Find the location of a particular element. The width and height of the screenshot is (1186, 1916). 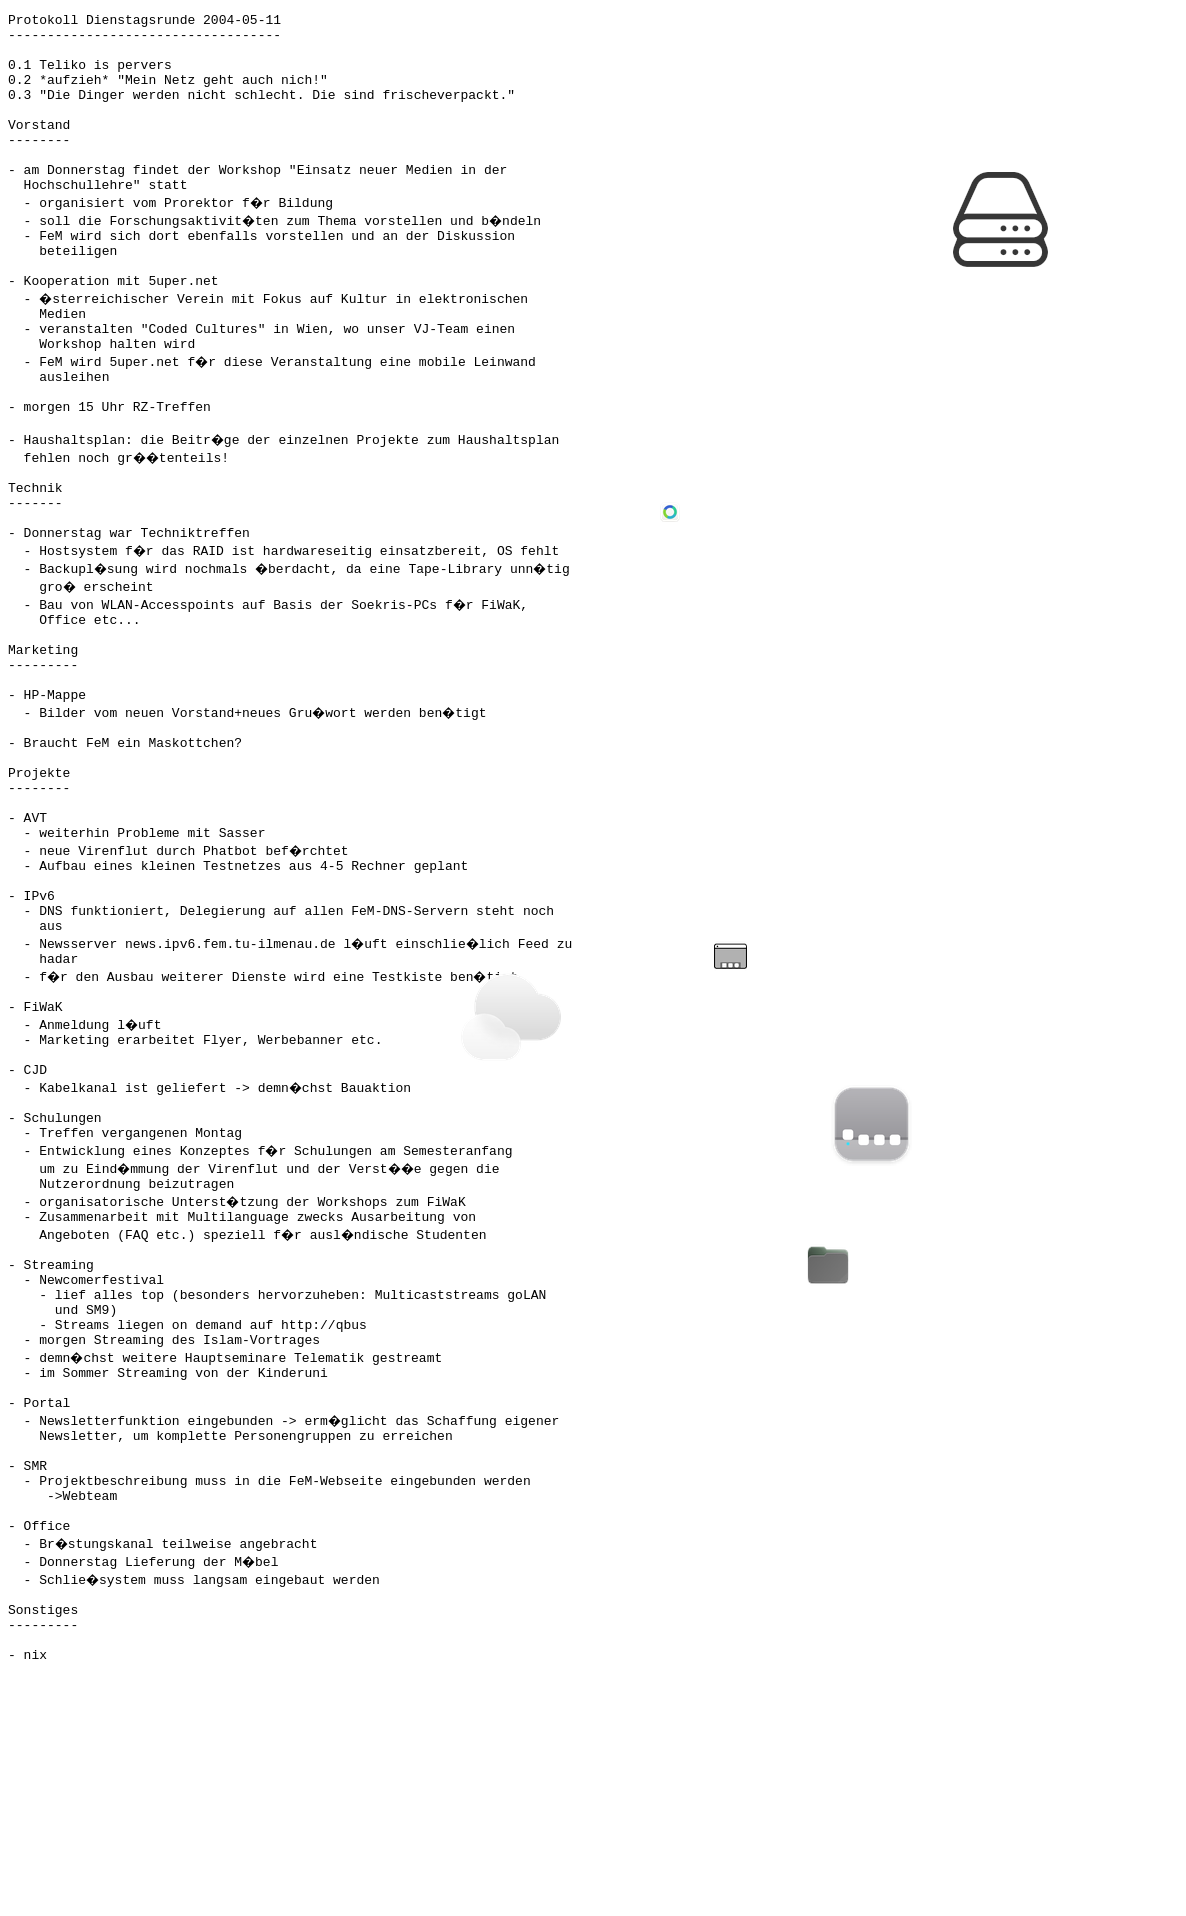

open synergy app for keyboard and mouse sharing is located at coordinates (670, 512).